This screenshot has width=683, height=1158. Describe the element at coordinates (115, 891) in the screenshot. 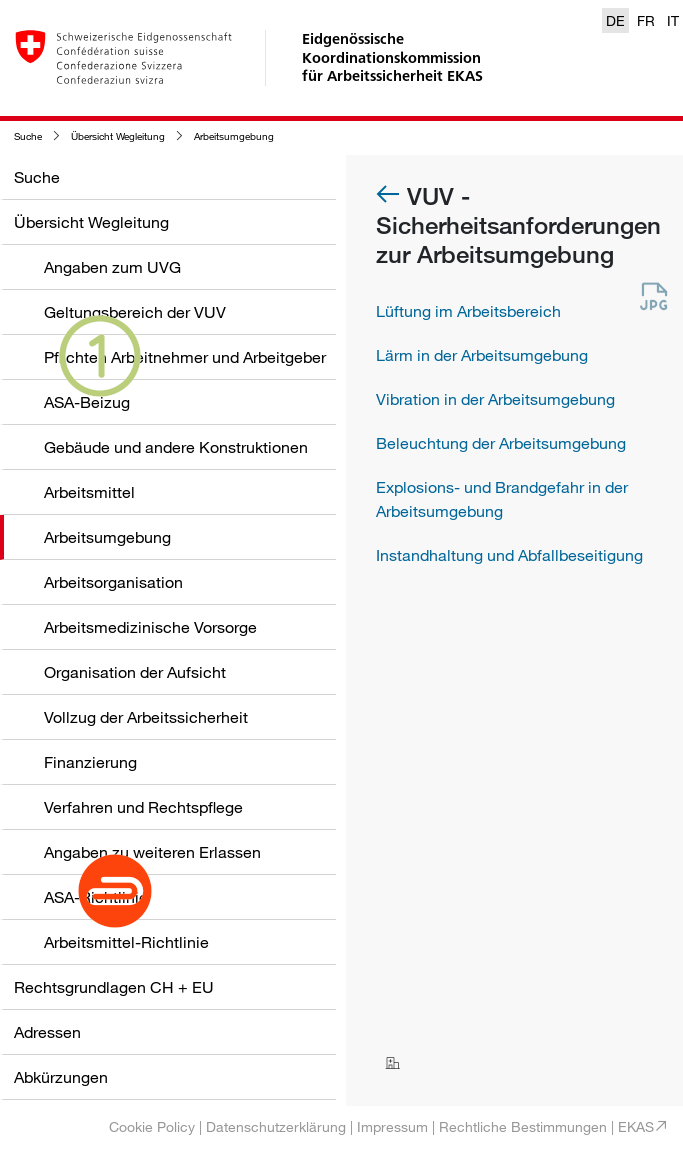

I see `attach a file to your message` at that location.